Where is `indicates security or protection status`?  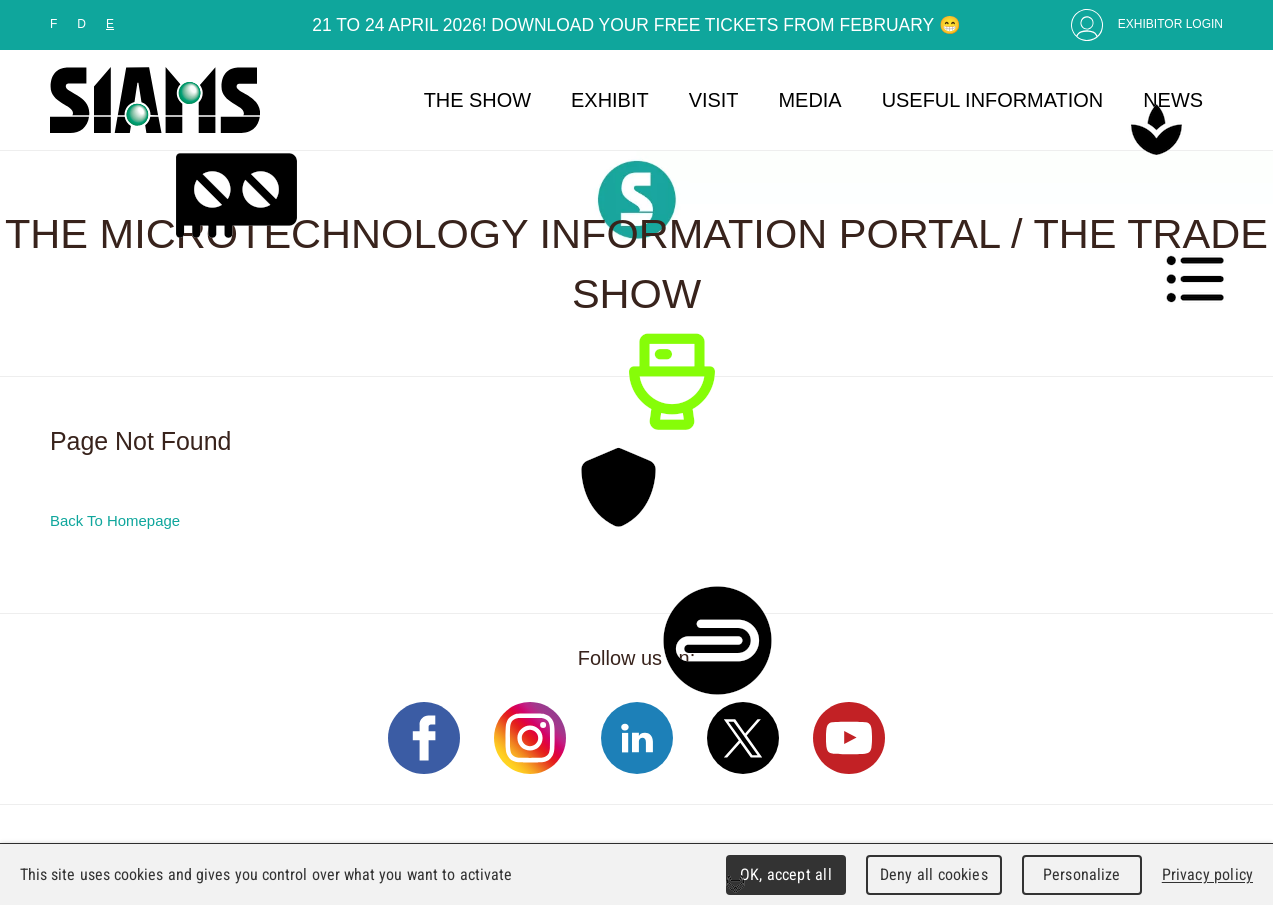 indicates security or protection status is located at coordinates (618, 487).